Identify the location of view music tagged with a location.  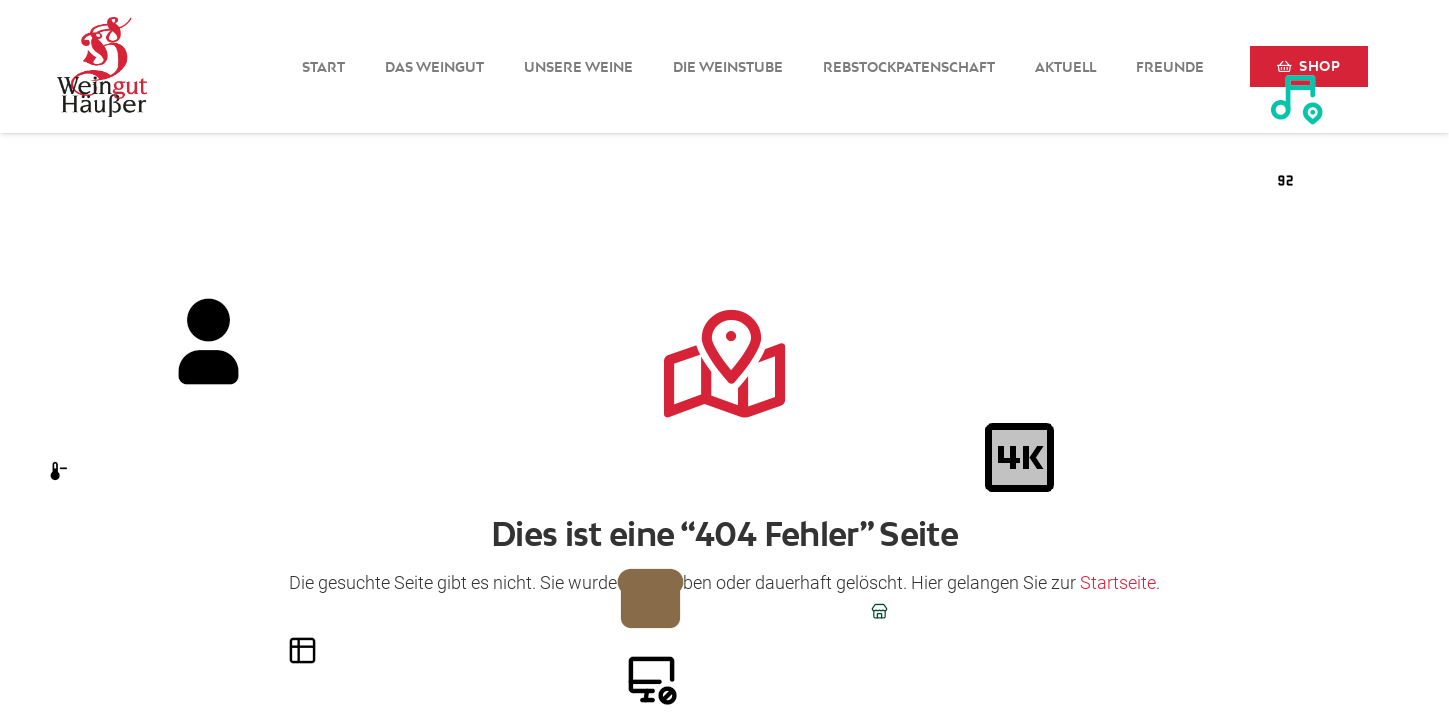
(1295, 97).